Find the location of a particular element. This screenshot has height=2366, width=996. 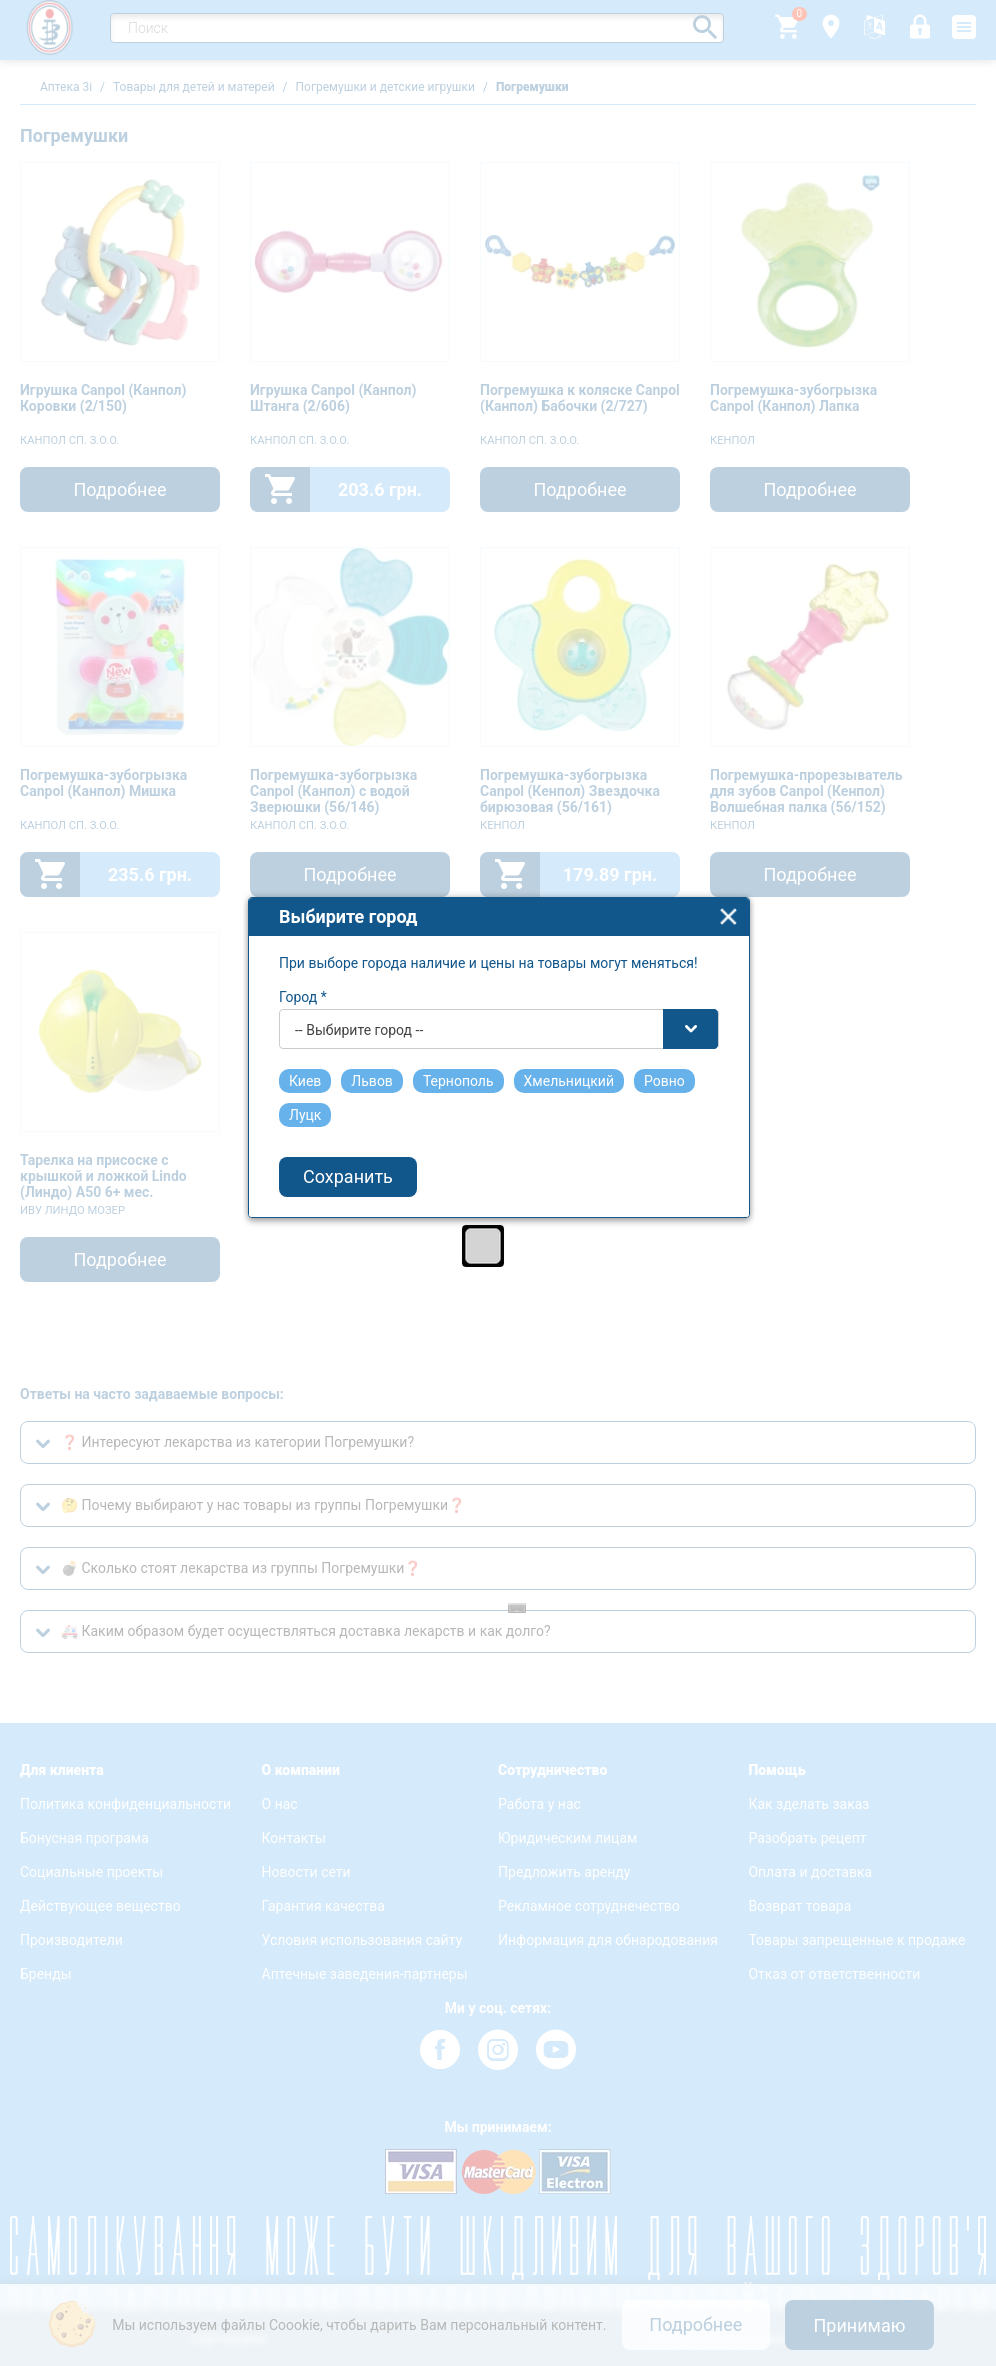

indicates bluetooth keyboard connected is located at coordinates (517, 1608).